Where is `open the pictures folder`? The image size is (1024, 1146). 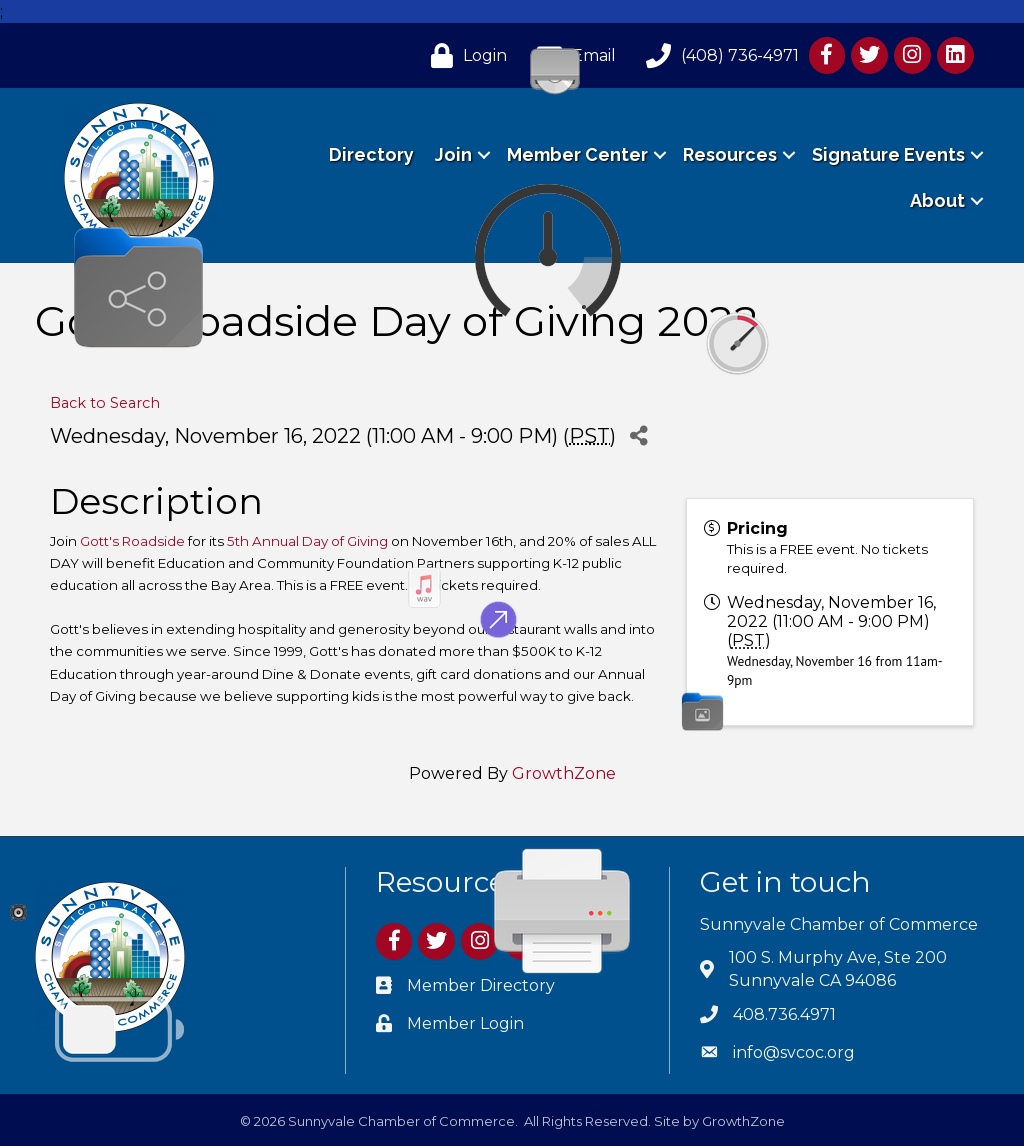
open the pictures folder is located at coordinates (702, 711).